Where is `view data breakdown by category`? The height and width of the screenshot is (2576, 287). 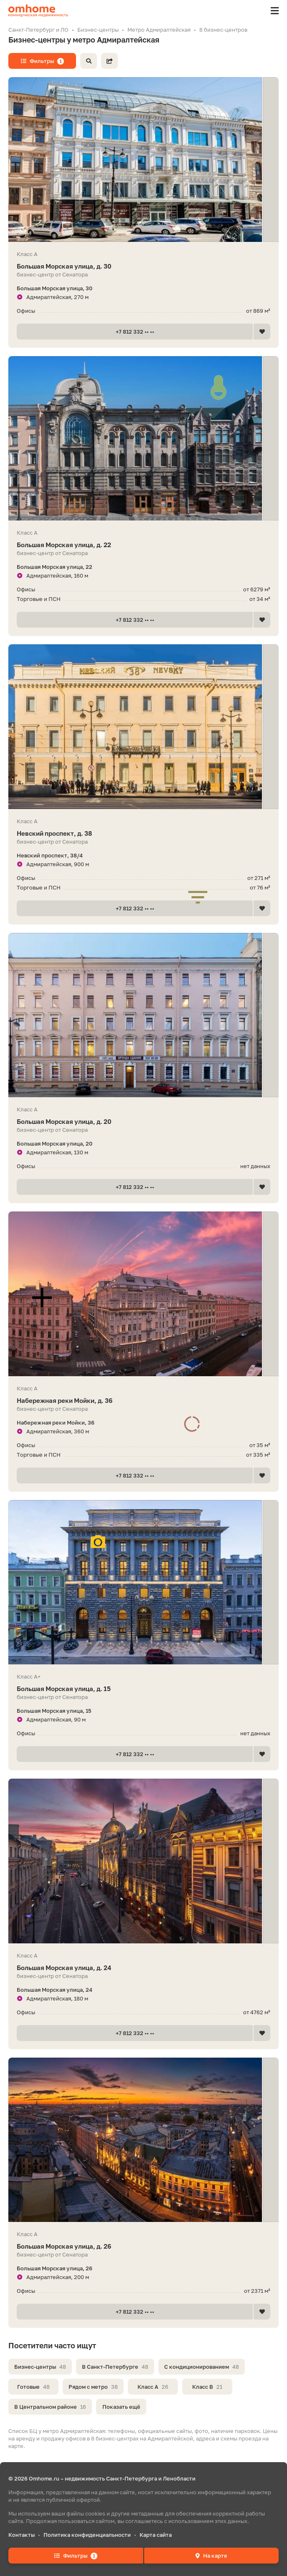 view data breakdown by category is located at coordinates (192, 1424).